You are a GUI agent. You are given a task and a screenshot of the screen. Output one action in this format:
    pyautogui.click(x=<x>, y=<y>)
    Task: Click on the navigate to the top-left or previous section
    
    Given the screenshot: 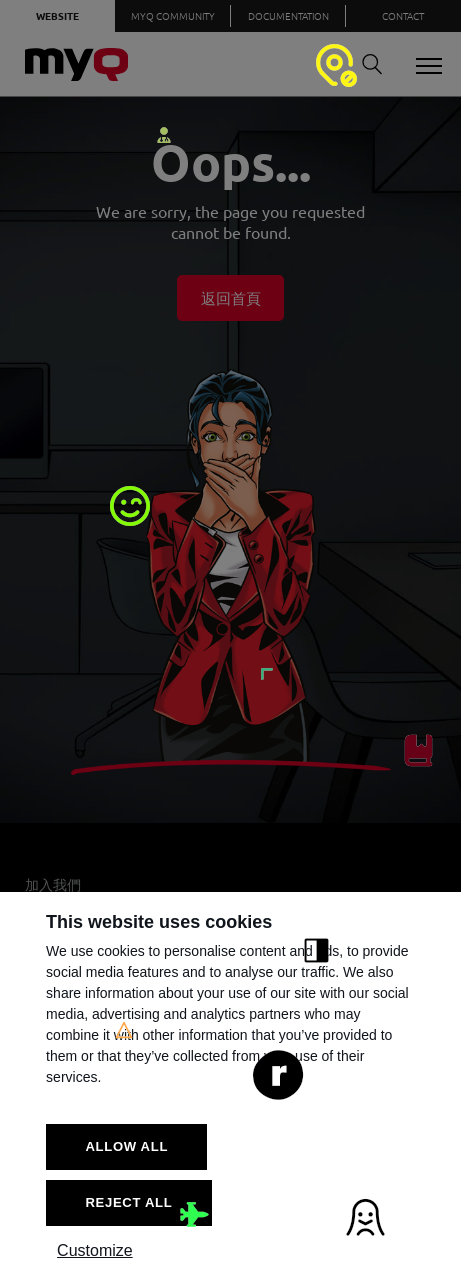 What is the action you would take?
    pyautogui.click(x=267, y=674)
    